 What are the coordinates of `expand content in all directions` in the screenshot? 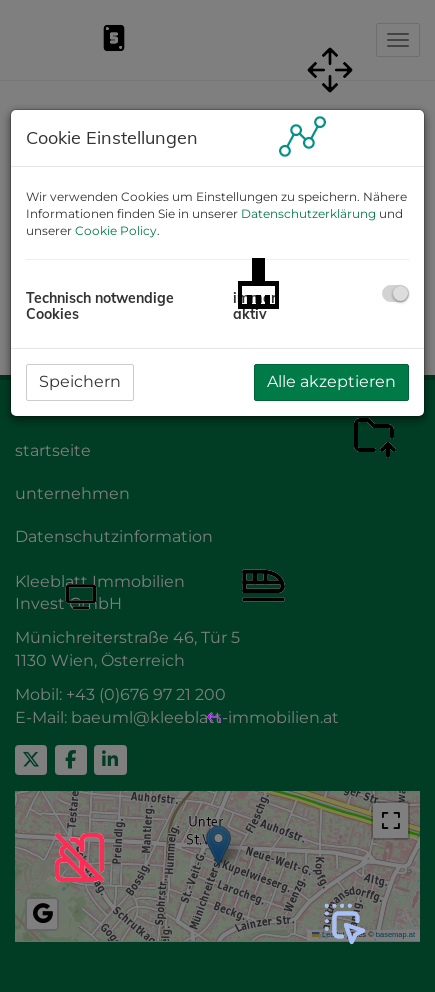 It's located at (330, 70).